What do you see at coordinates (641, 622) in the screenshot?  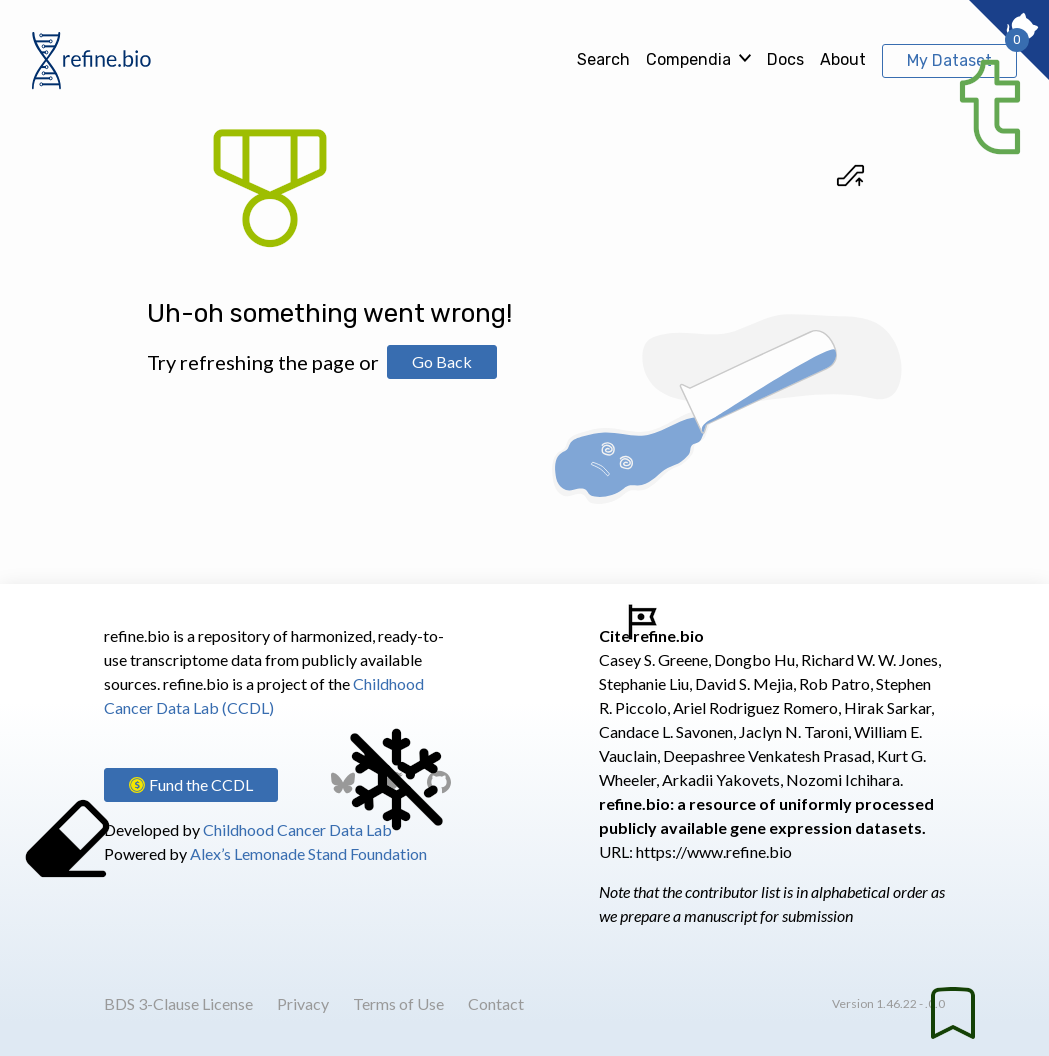 I see `start a guided tour or walkthrough` at bounding box center [641, 622].